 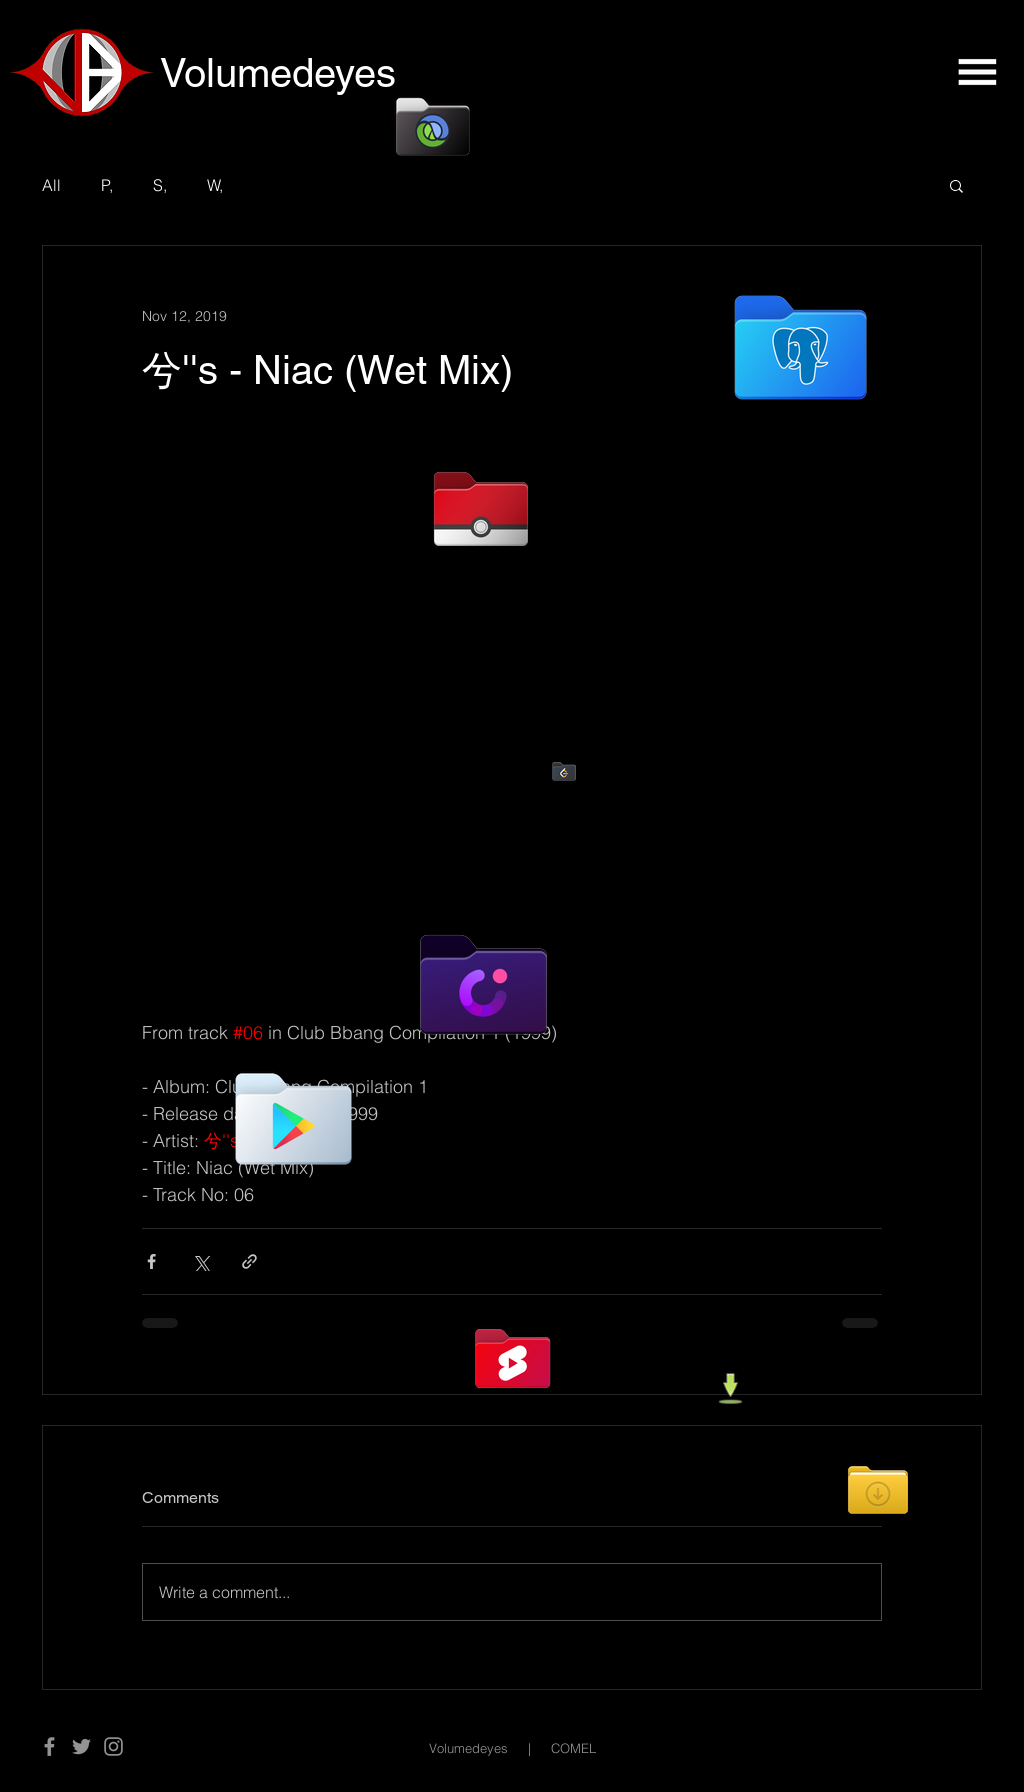 I want to click on open folder containing postgresql database files, so click(x=800, y=351).